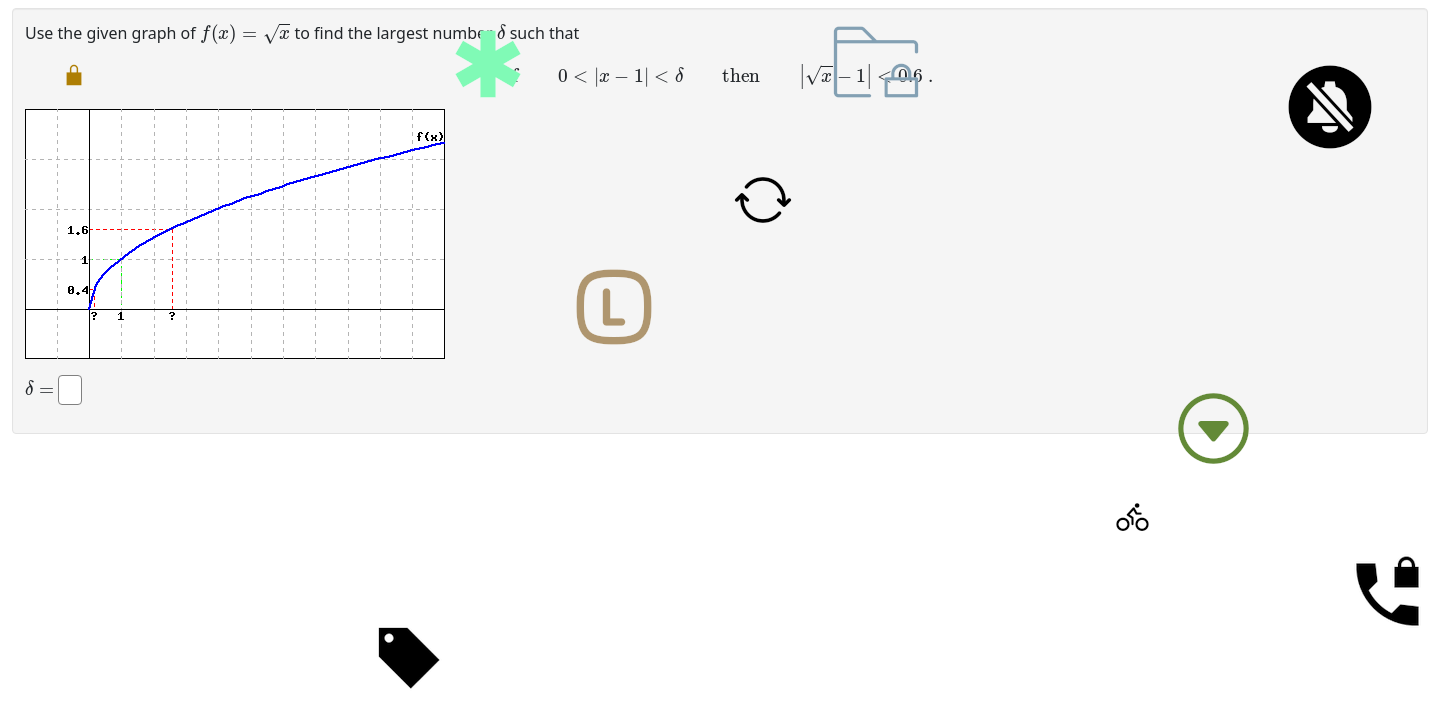 This screenshot has width=1440, height=720. Describe the element at coordinates (876, 62) in the screenshot. I see `access a password-protected folder` at that location.